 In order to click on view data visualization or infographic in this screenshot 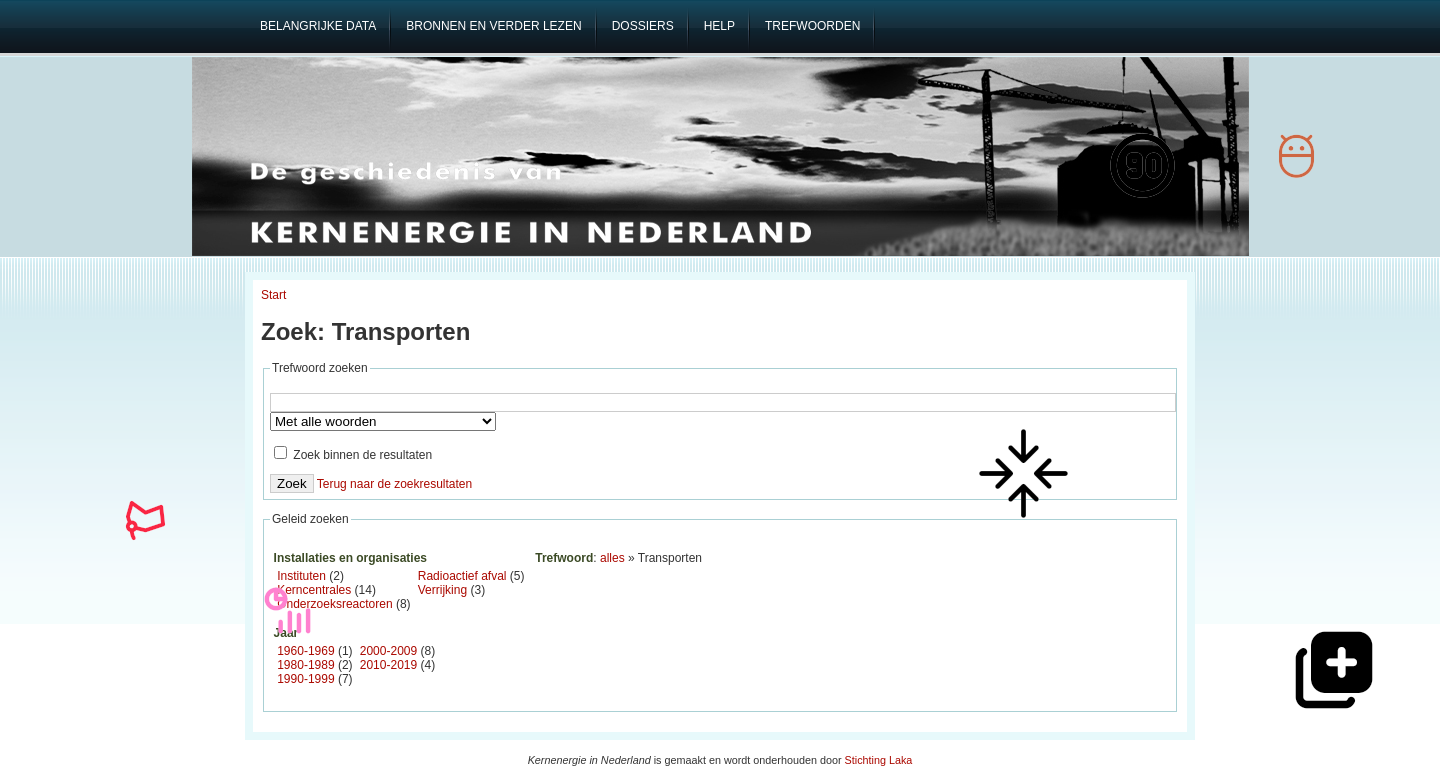, I will do `click(287, 610)`.